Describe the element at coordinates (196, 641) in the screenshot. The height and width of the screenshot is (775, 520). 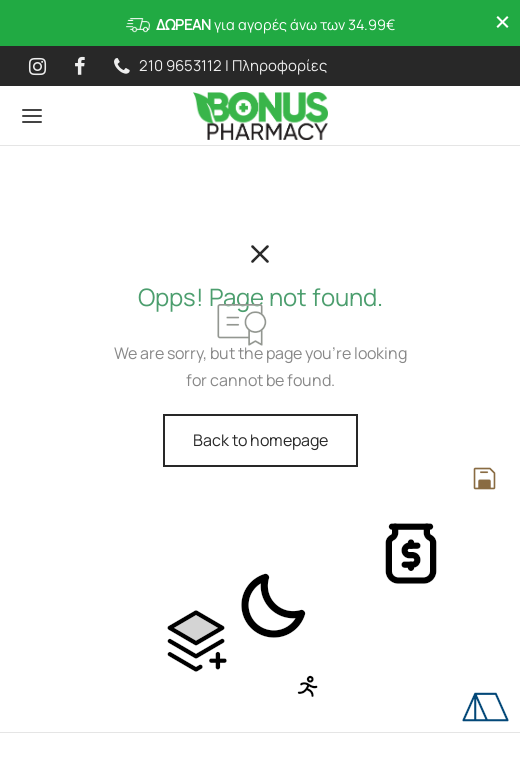
I see `add a new layer to the stack` at that location.